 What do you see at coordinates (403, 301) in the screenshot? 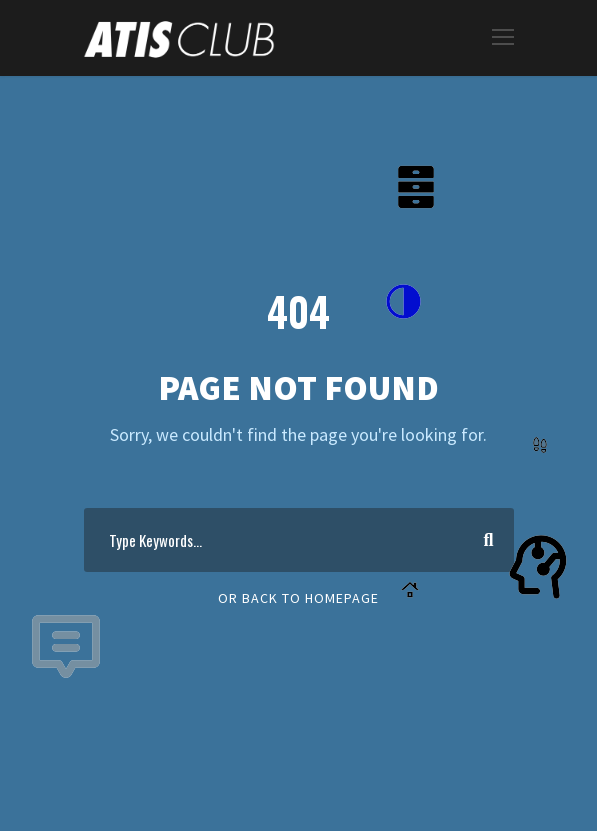
I see `adjust display contrast settings` at bounding box center [403, 301].